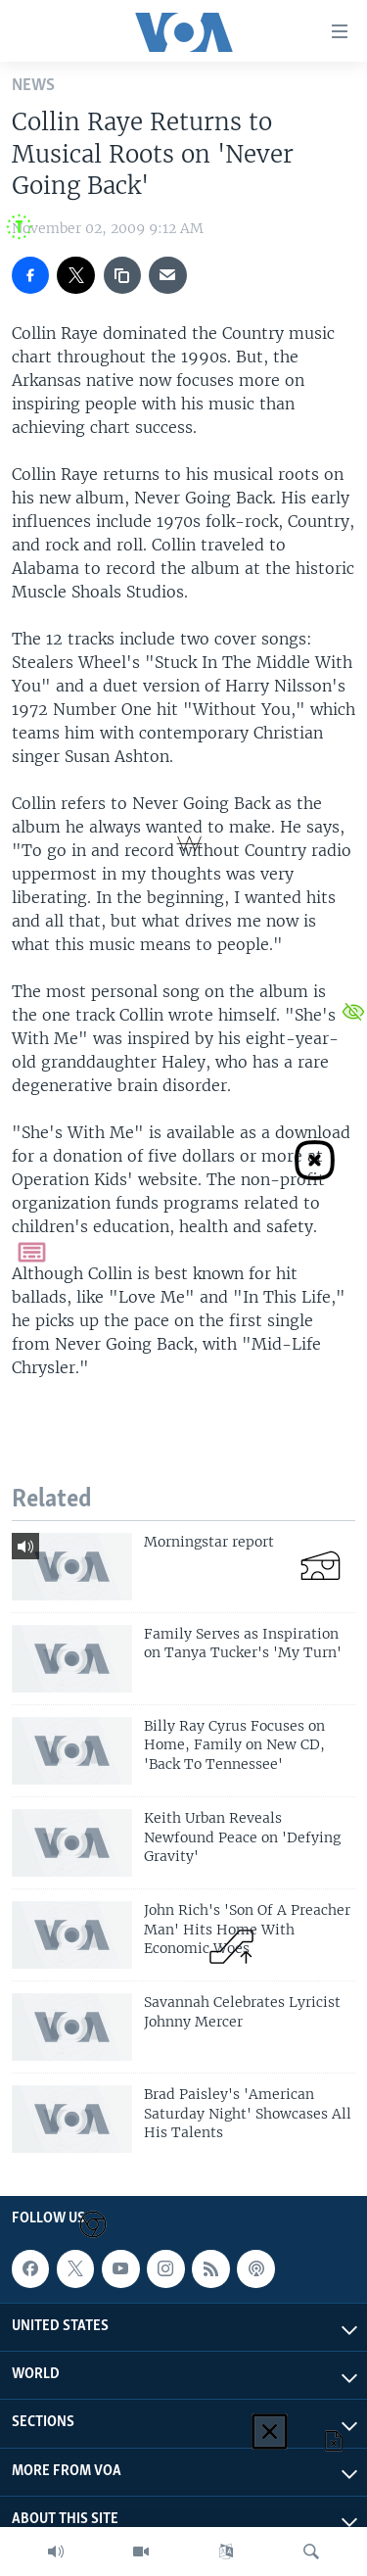  What do you see at coordinates (314, 1160) in the screenshot?
I see `close or dismiss a modal window` at bounding box center [314, 1160].